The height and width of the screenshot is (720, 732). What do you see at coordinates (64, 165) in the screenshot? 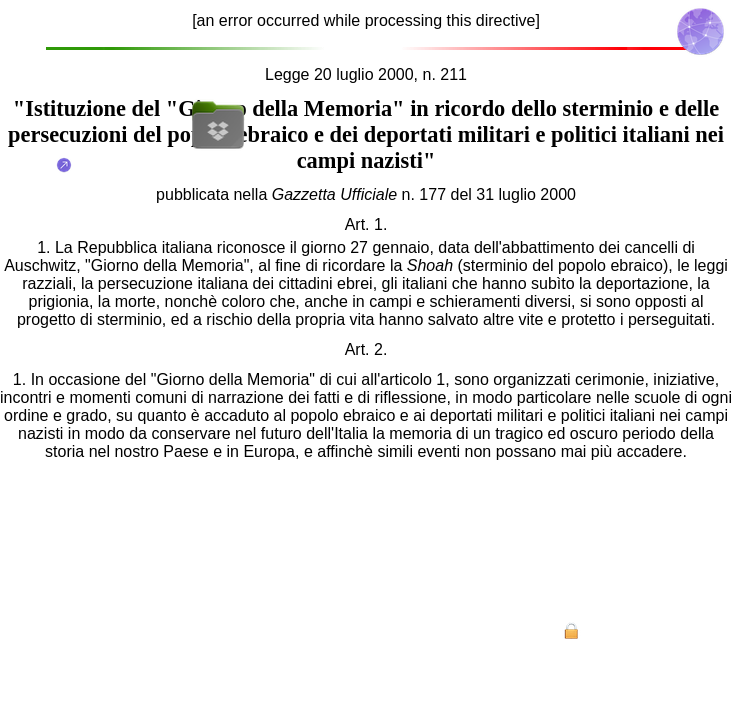
I see `indicates a symbolic link or shortcut to another file` at bounding box center [64, 165].